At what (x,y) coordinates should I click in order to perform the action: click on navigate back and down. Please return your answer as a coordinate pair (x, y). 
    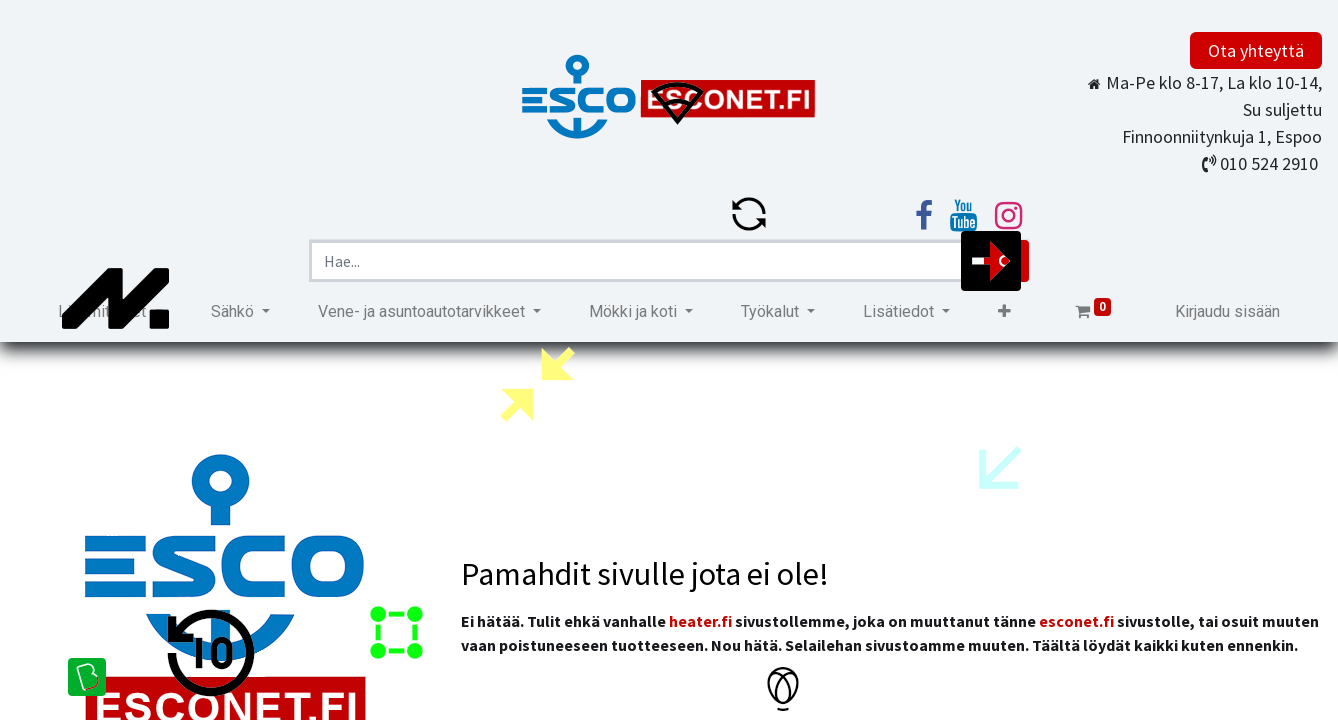
    Looking at the image, I should click on (997, 471).